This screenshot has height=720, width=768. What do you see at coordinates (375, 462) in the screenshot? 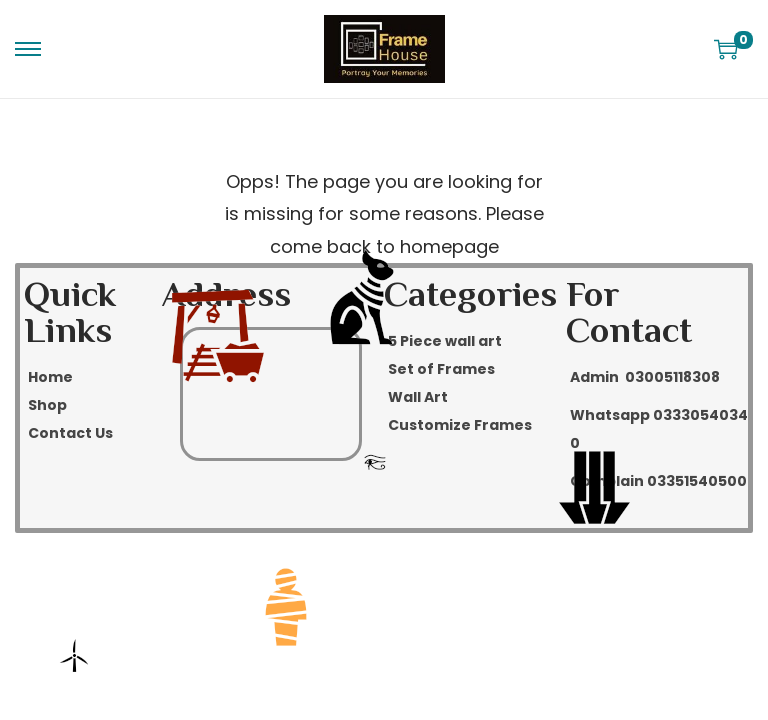
I see `access Egyptian or mythology-themed content` at bounding box center [375, 462].